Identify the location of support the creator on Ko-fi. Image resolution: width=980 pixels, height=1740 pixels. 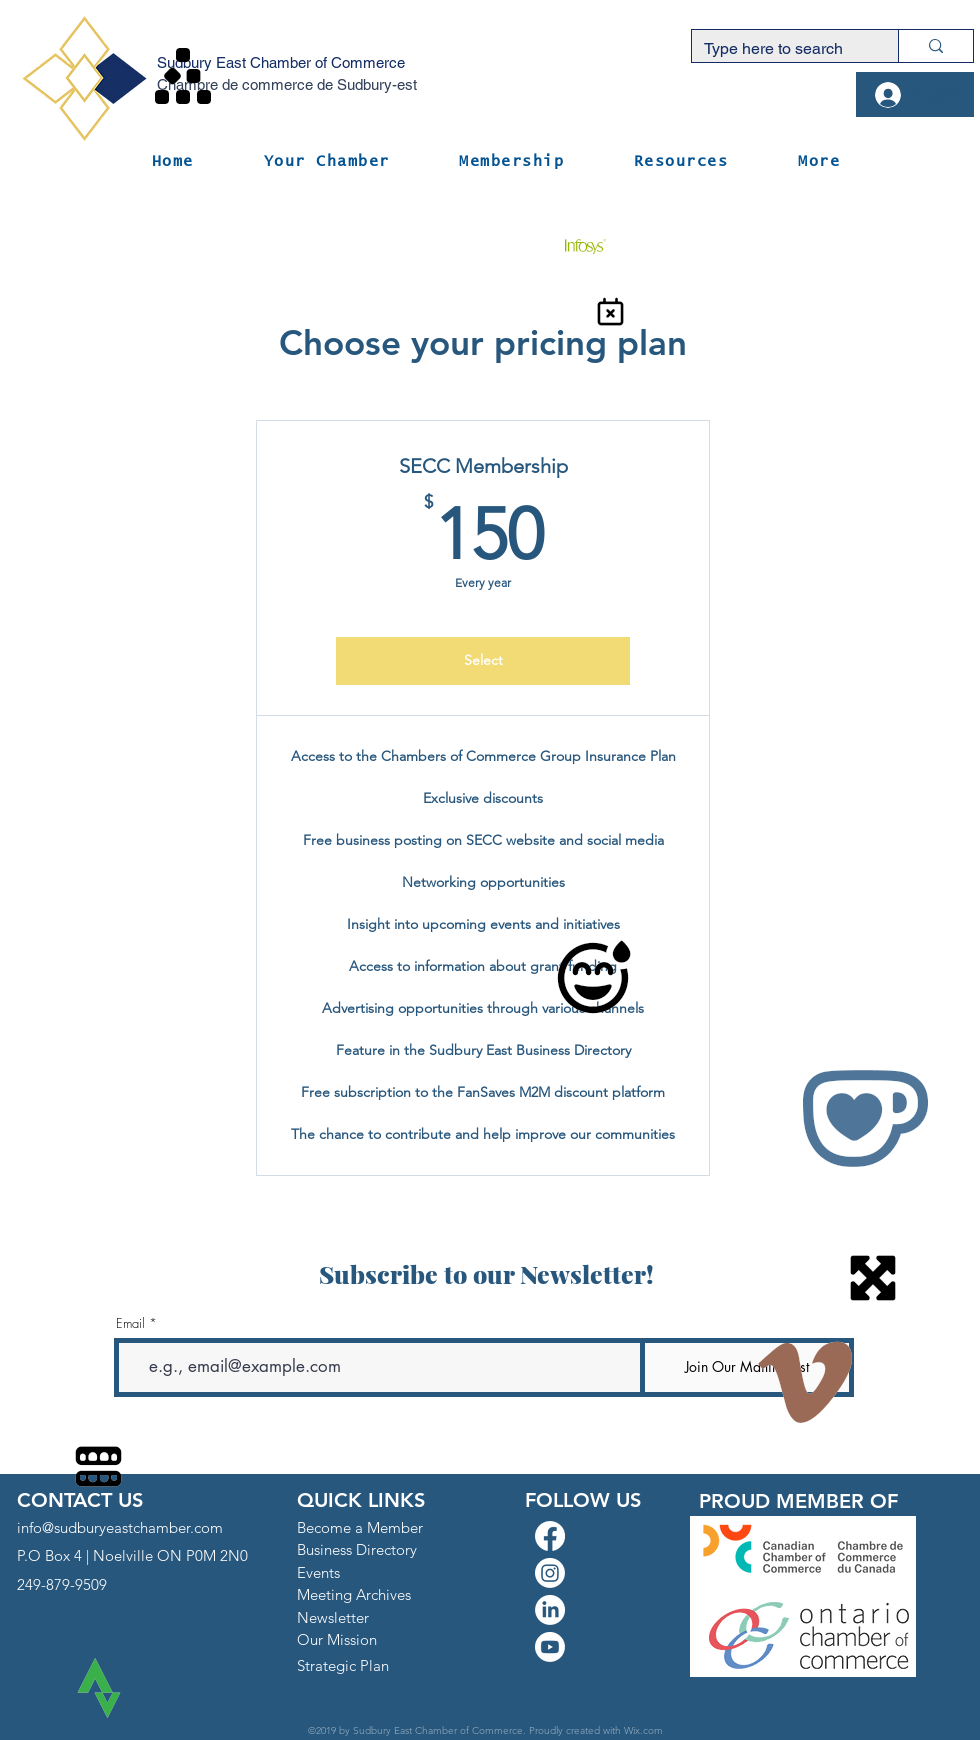
(865, 1118).